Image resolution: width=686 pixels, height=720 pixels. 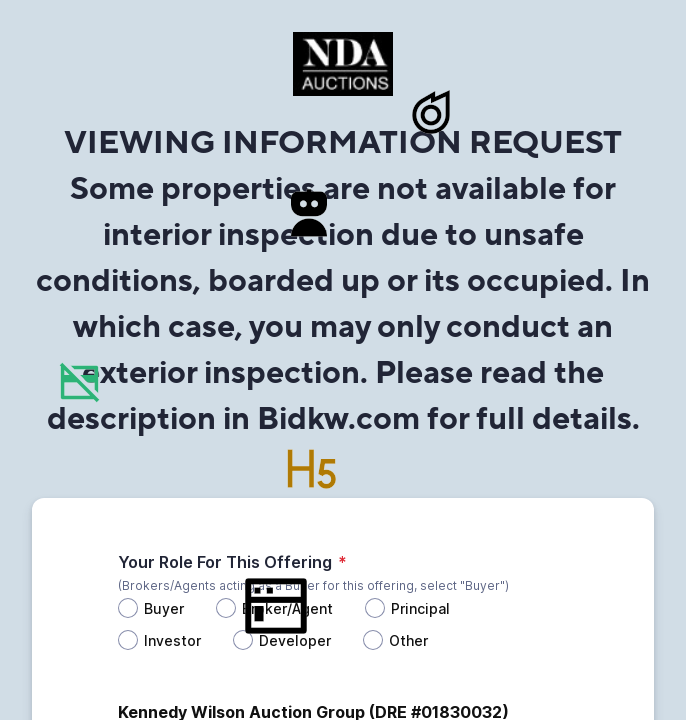 What do you see at coordinates (431, 113) in the screenshot?
I see `indicates meteor or space weather event` at bounding box center [431, 113].